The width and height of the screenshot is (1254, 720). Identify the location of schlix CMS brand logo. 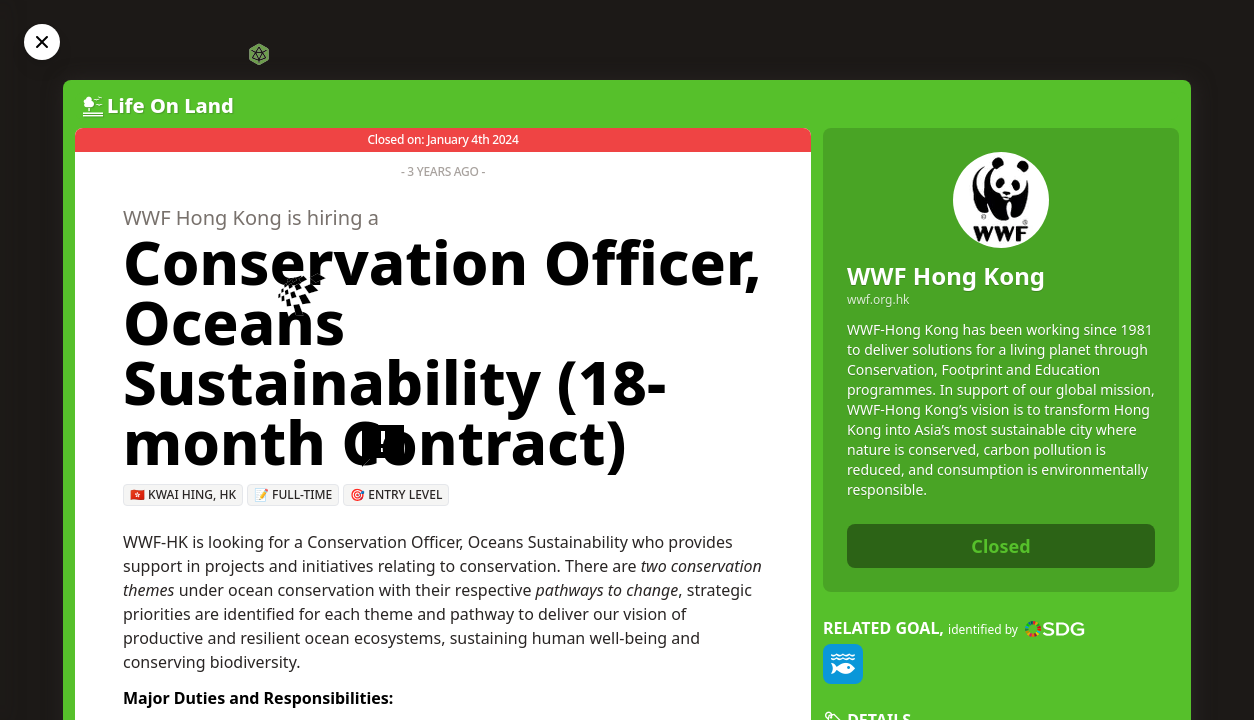
(302, 293).